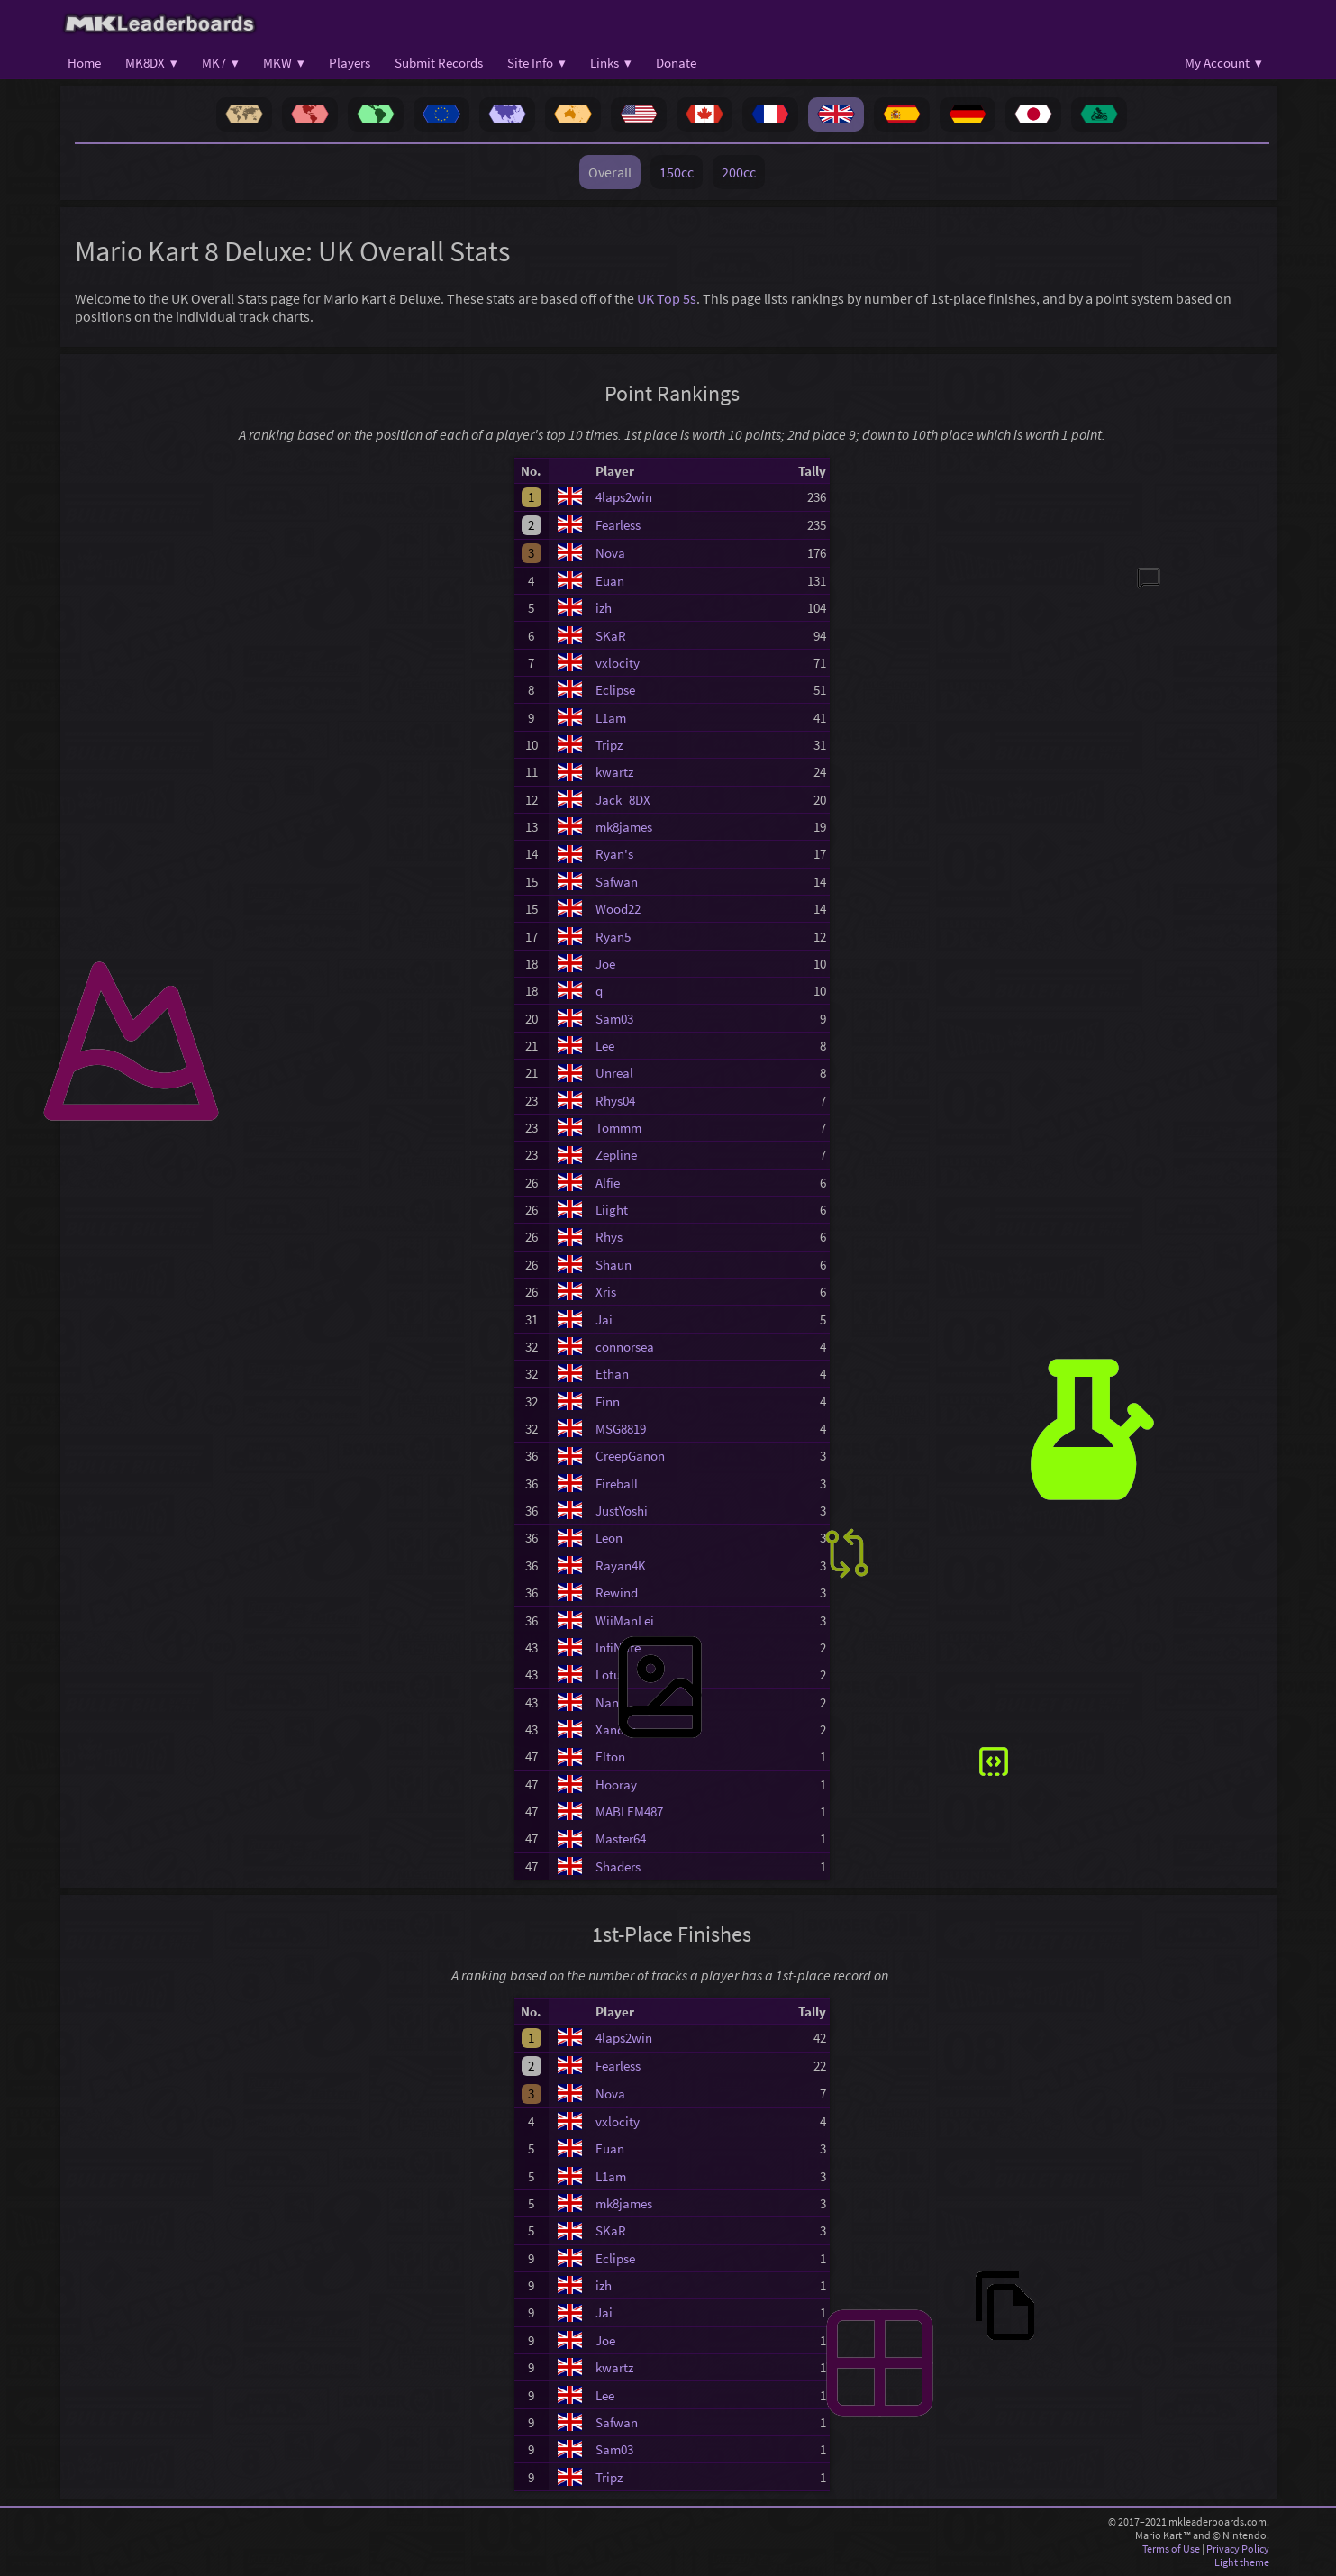 The image size is (1336, 2576). I want to click on open chat or messaging, so click(1149, 577).